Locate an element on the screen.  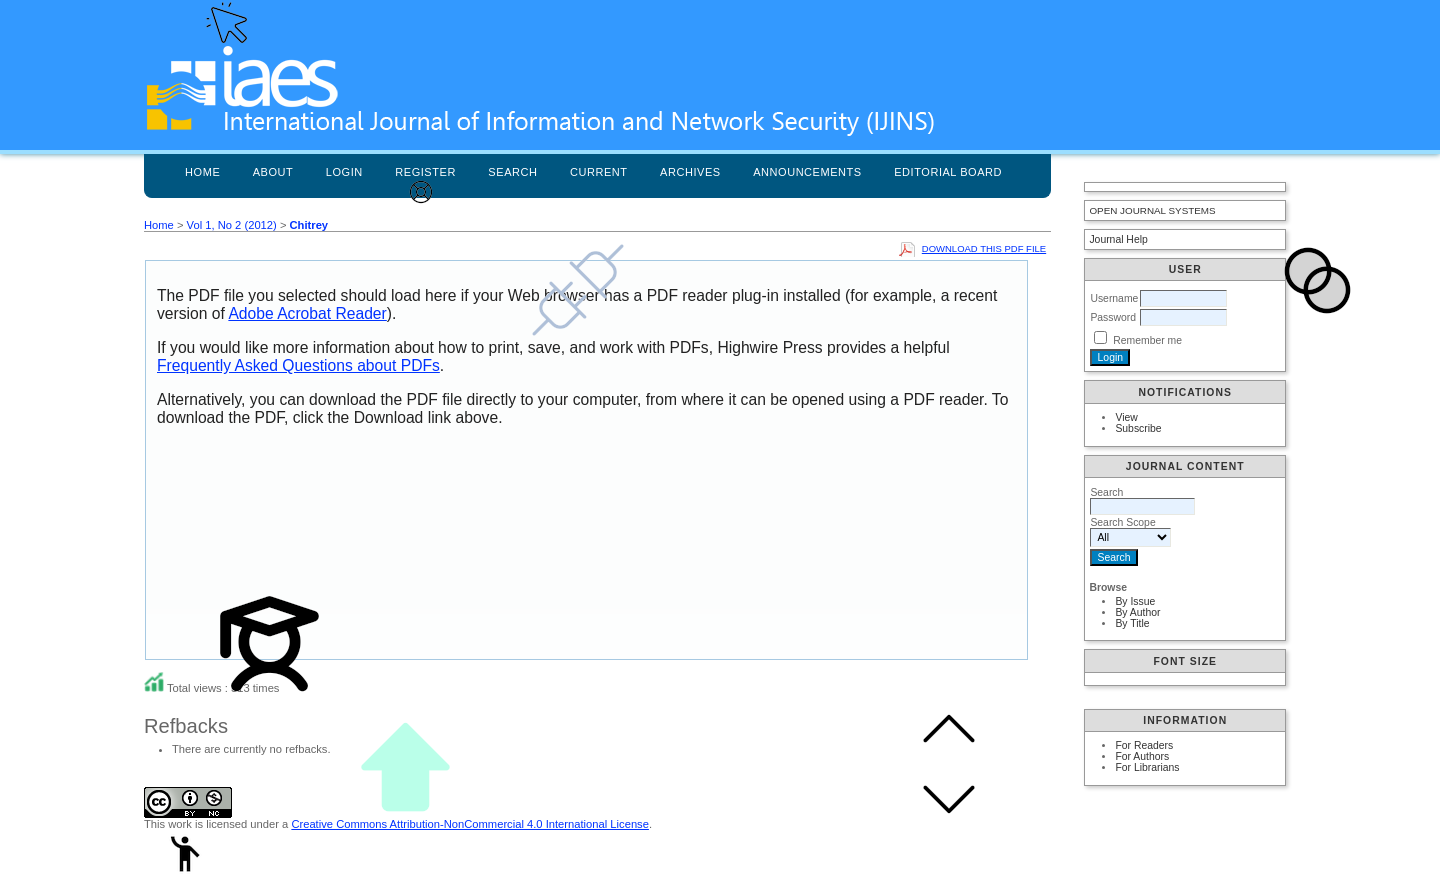
upload a file or content is located at coordinates (405, 770).